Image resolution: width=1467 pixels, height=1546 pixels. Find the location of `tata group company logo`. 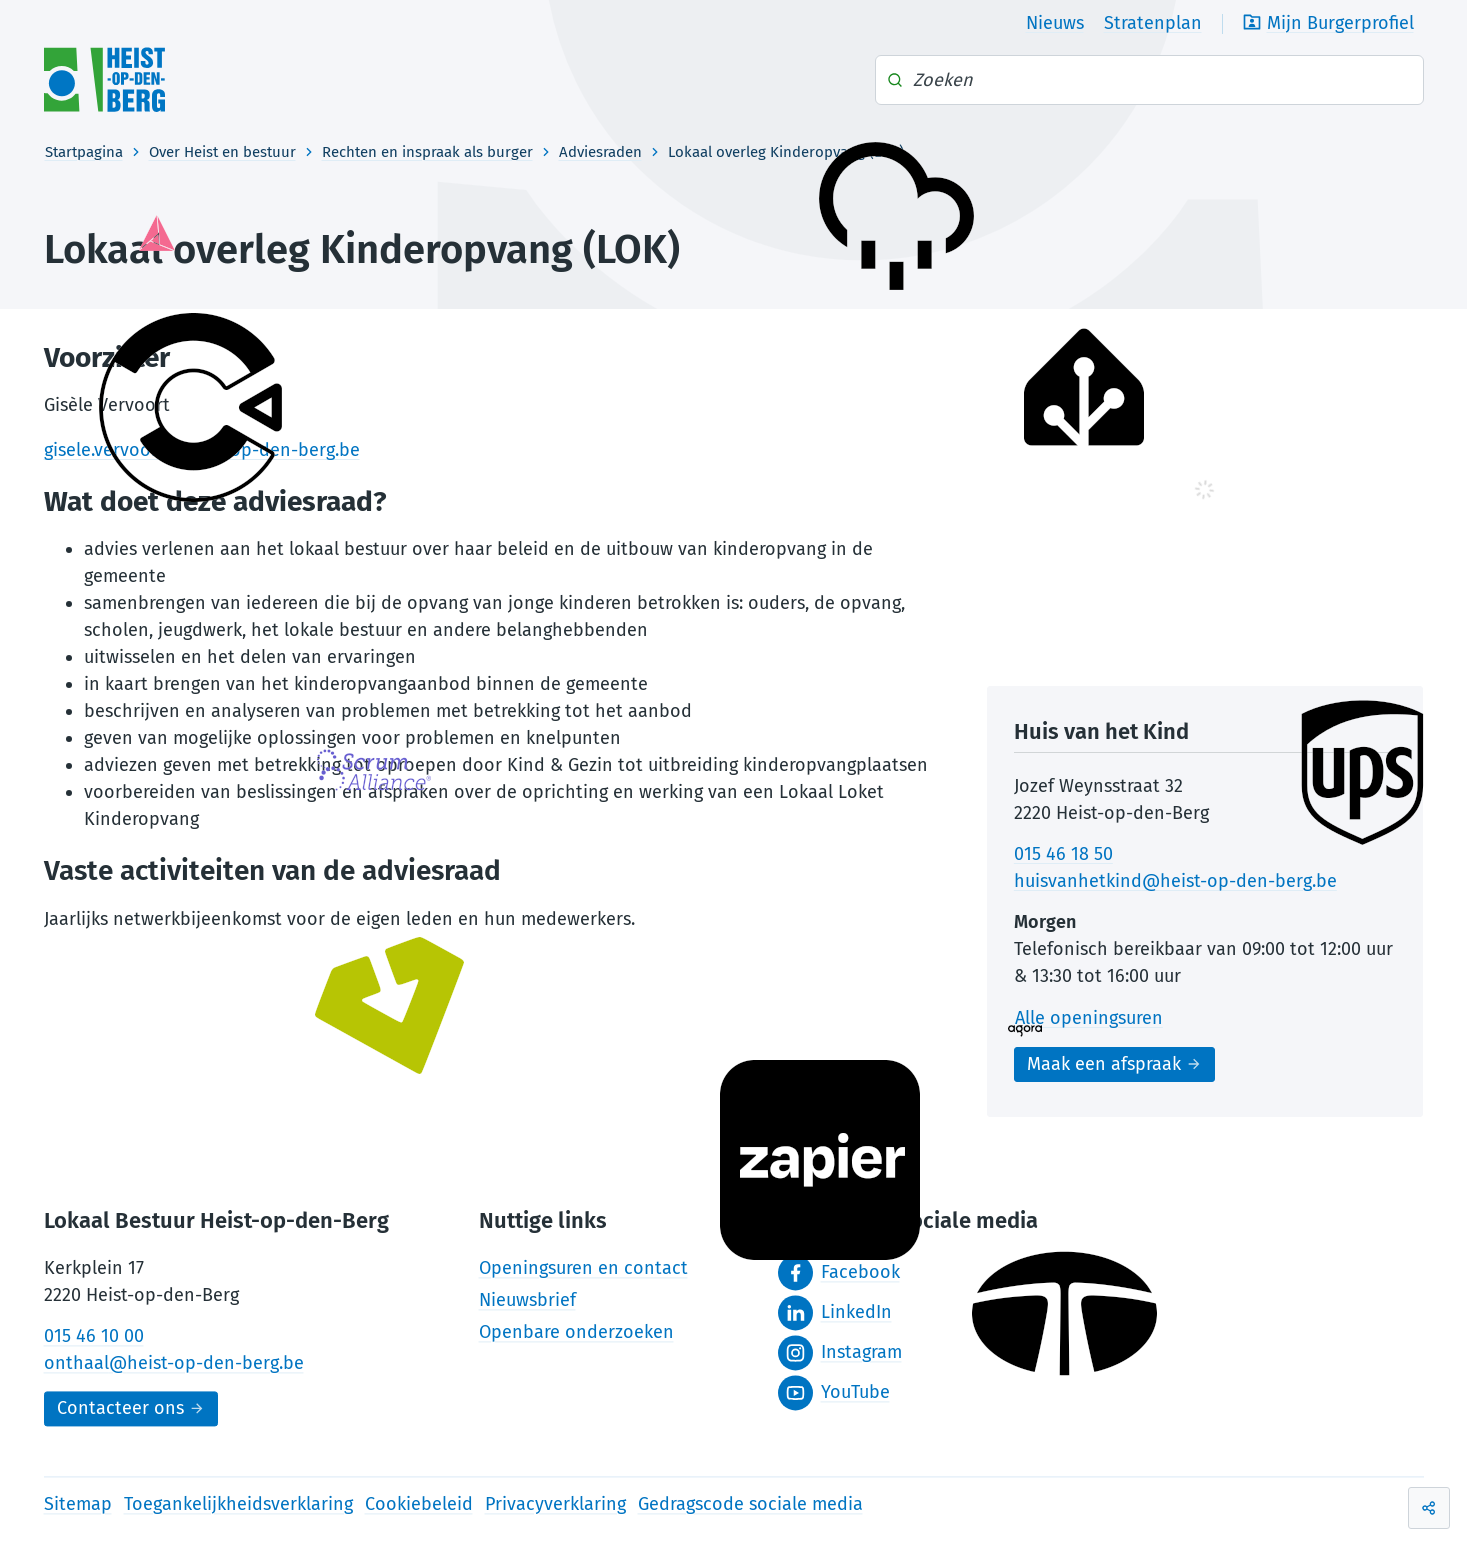

tata group company logo is located at coordinates (1064, 1313).